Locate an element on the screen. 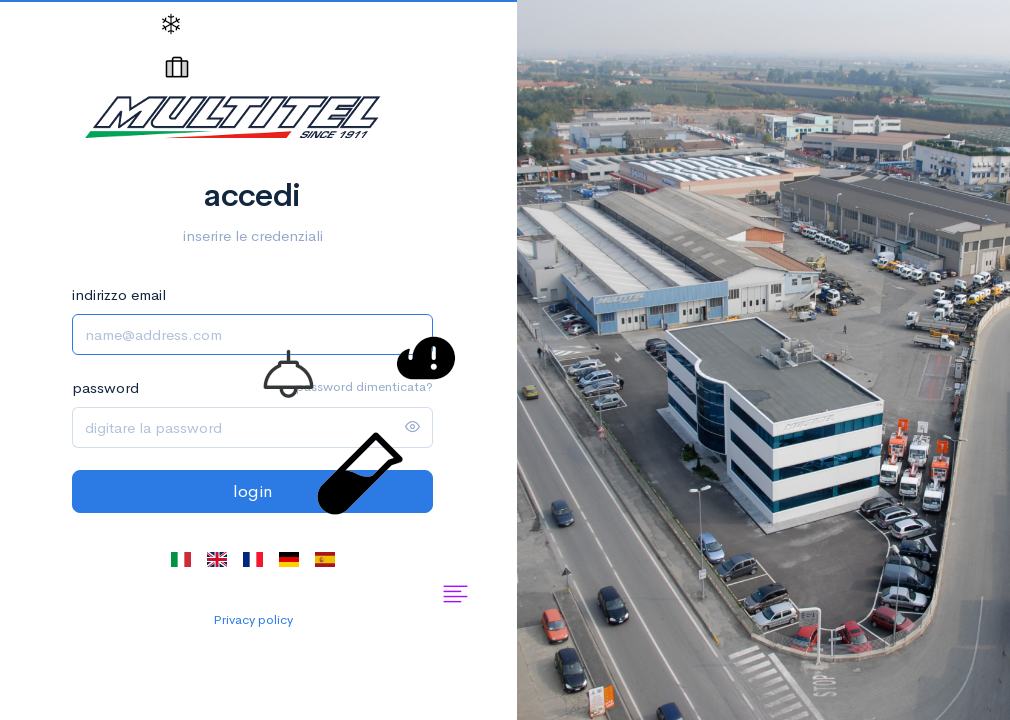 The height and width of the screenshot is (720, 1010). toggle pendant lamp or ceiling light is located at coordinates (288, 376).